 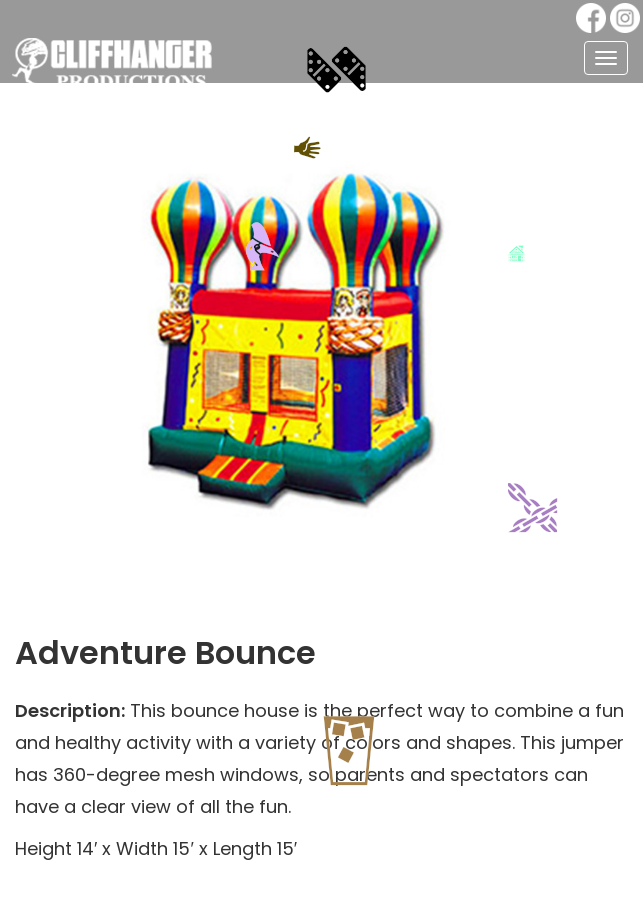 What do you see at coordinates (336, 69) in the screenshot?
I see `access domino or tile-based games` at bounding box center [336, 69].